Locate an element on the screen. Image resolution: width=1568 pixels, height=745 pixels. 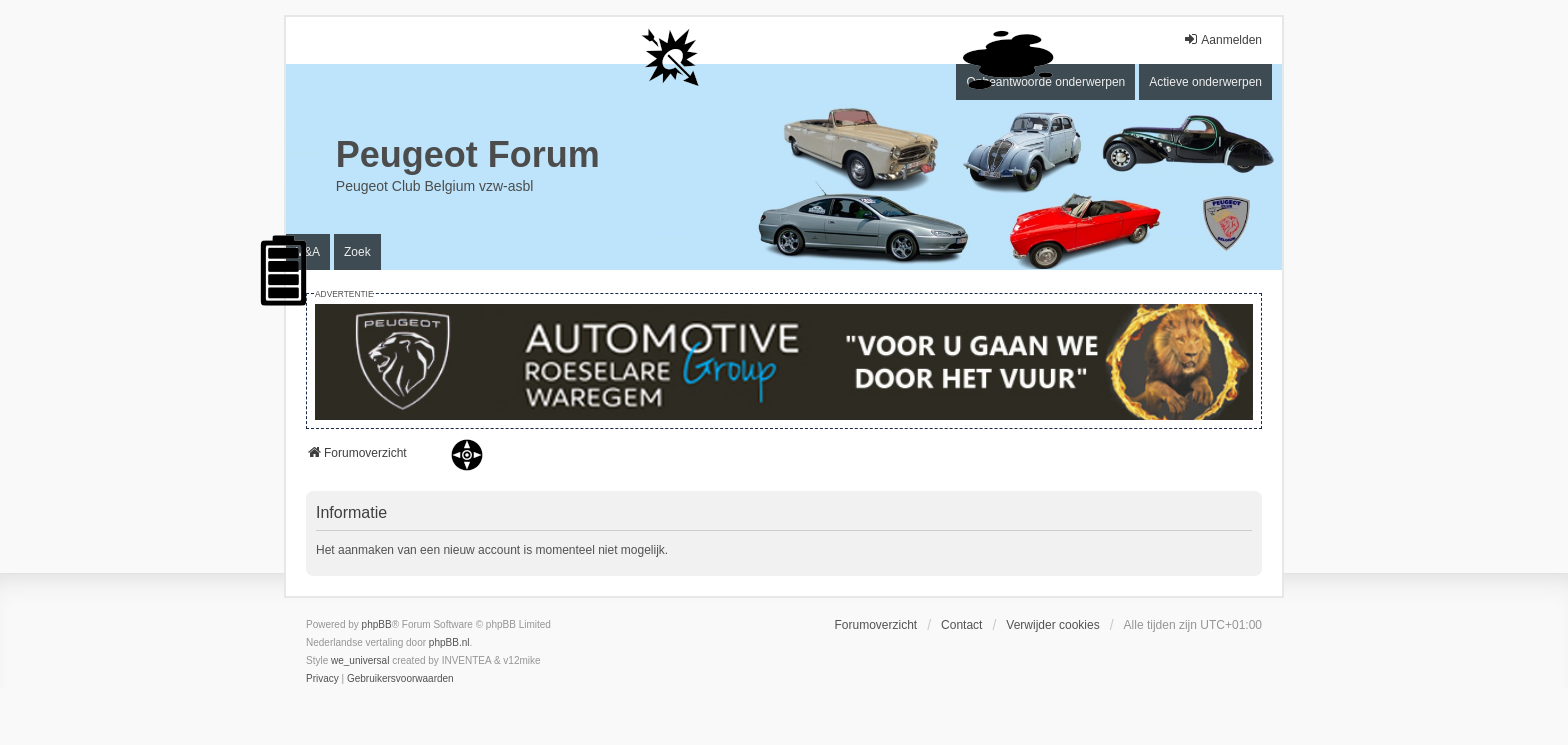
navigate or pan in multiple directions is located at coordinates (467, 455).